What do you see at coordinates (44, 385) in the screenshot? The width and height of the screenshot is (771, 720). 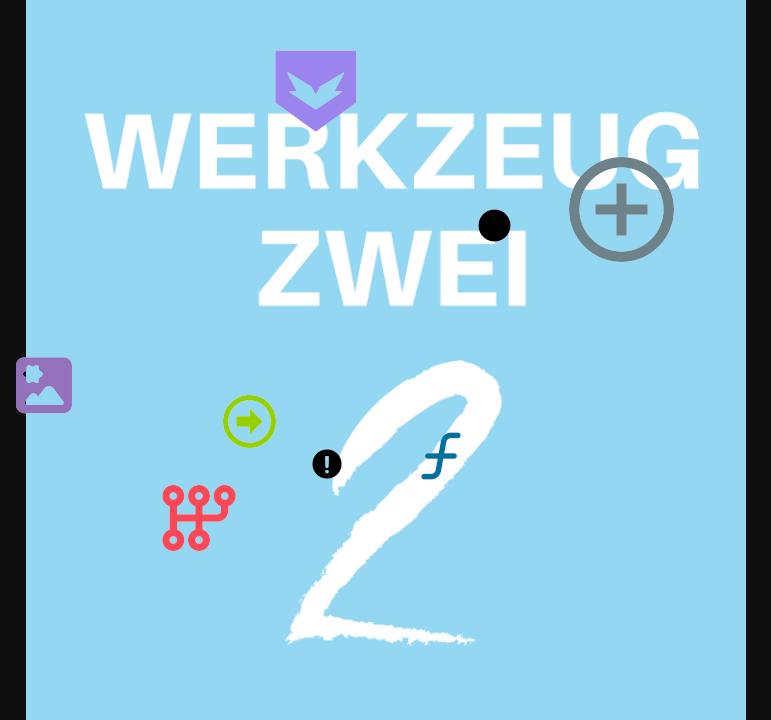 I see `add or upload an image` at bounding box center [44, 385].